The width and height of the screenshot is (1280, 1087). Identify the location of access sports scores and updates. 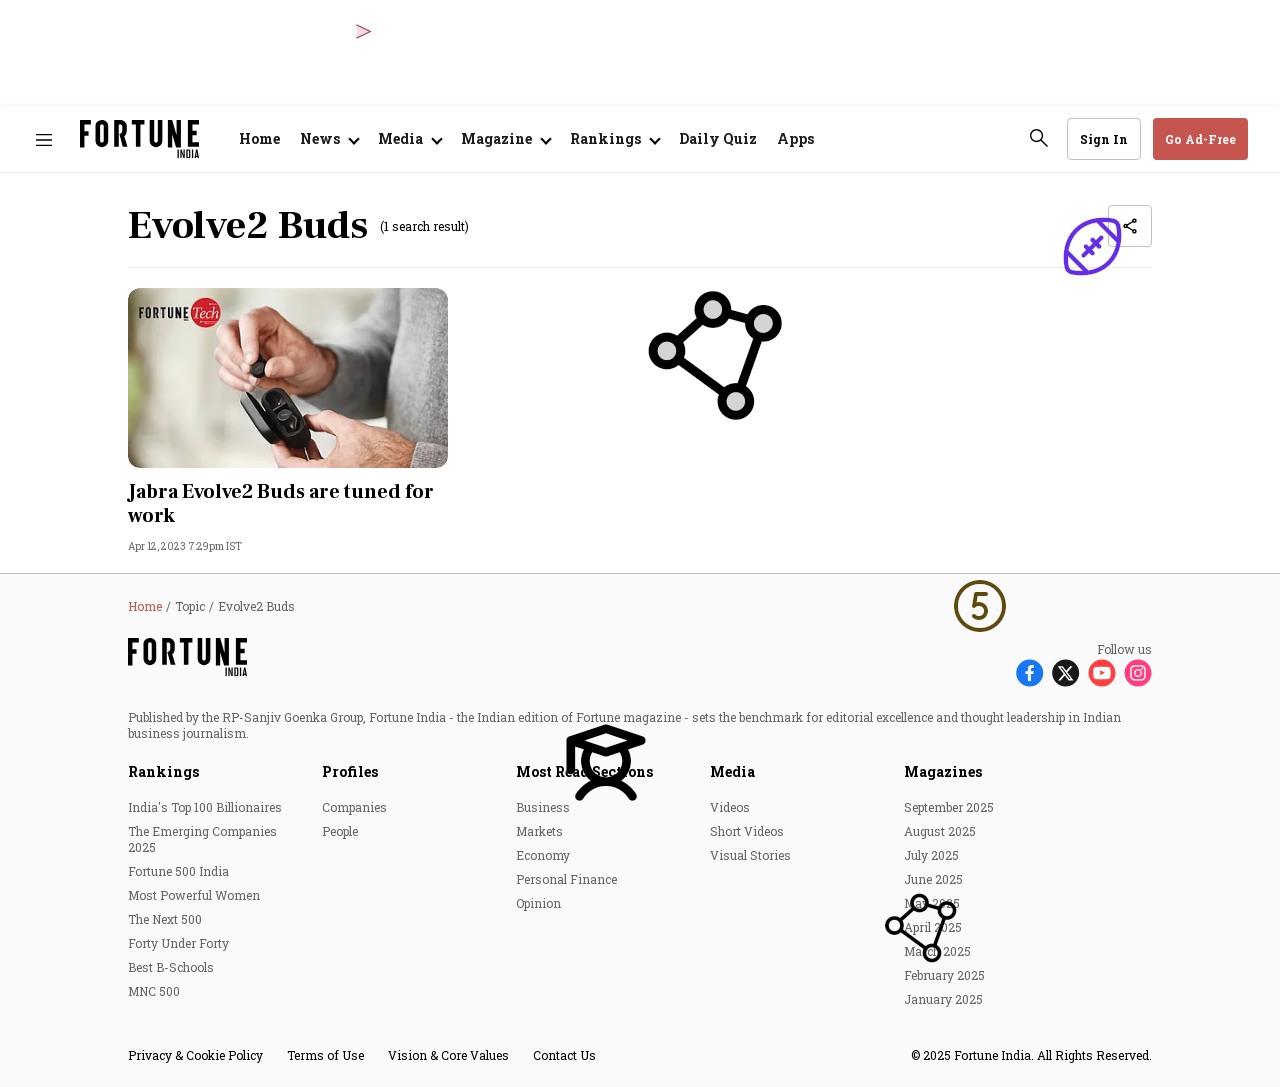
(1092, 246).